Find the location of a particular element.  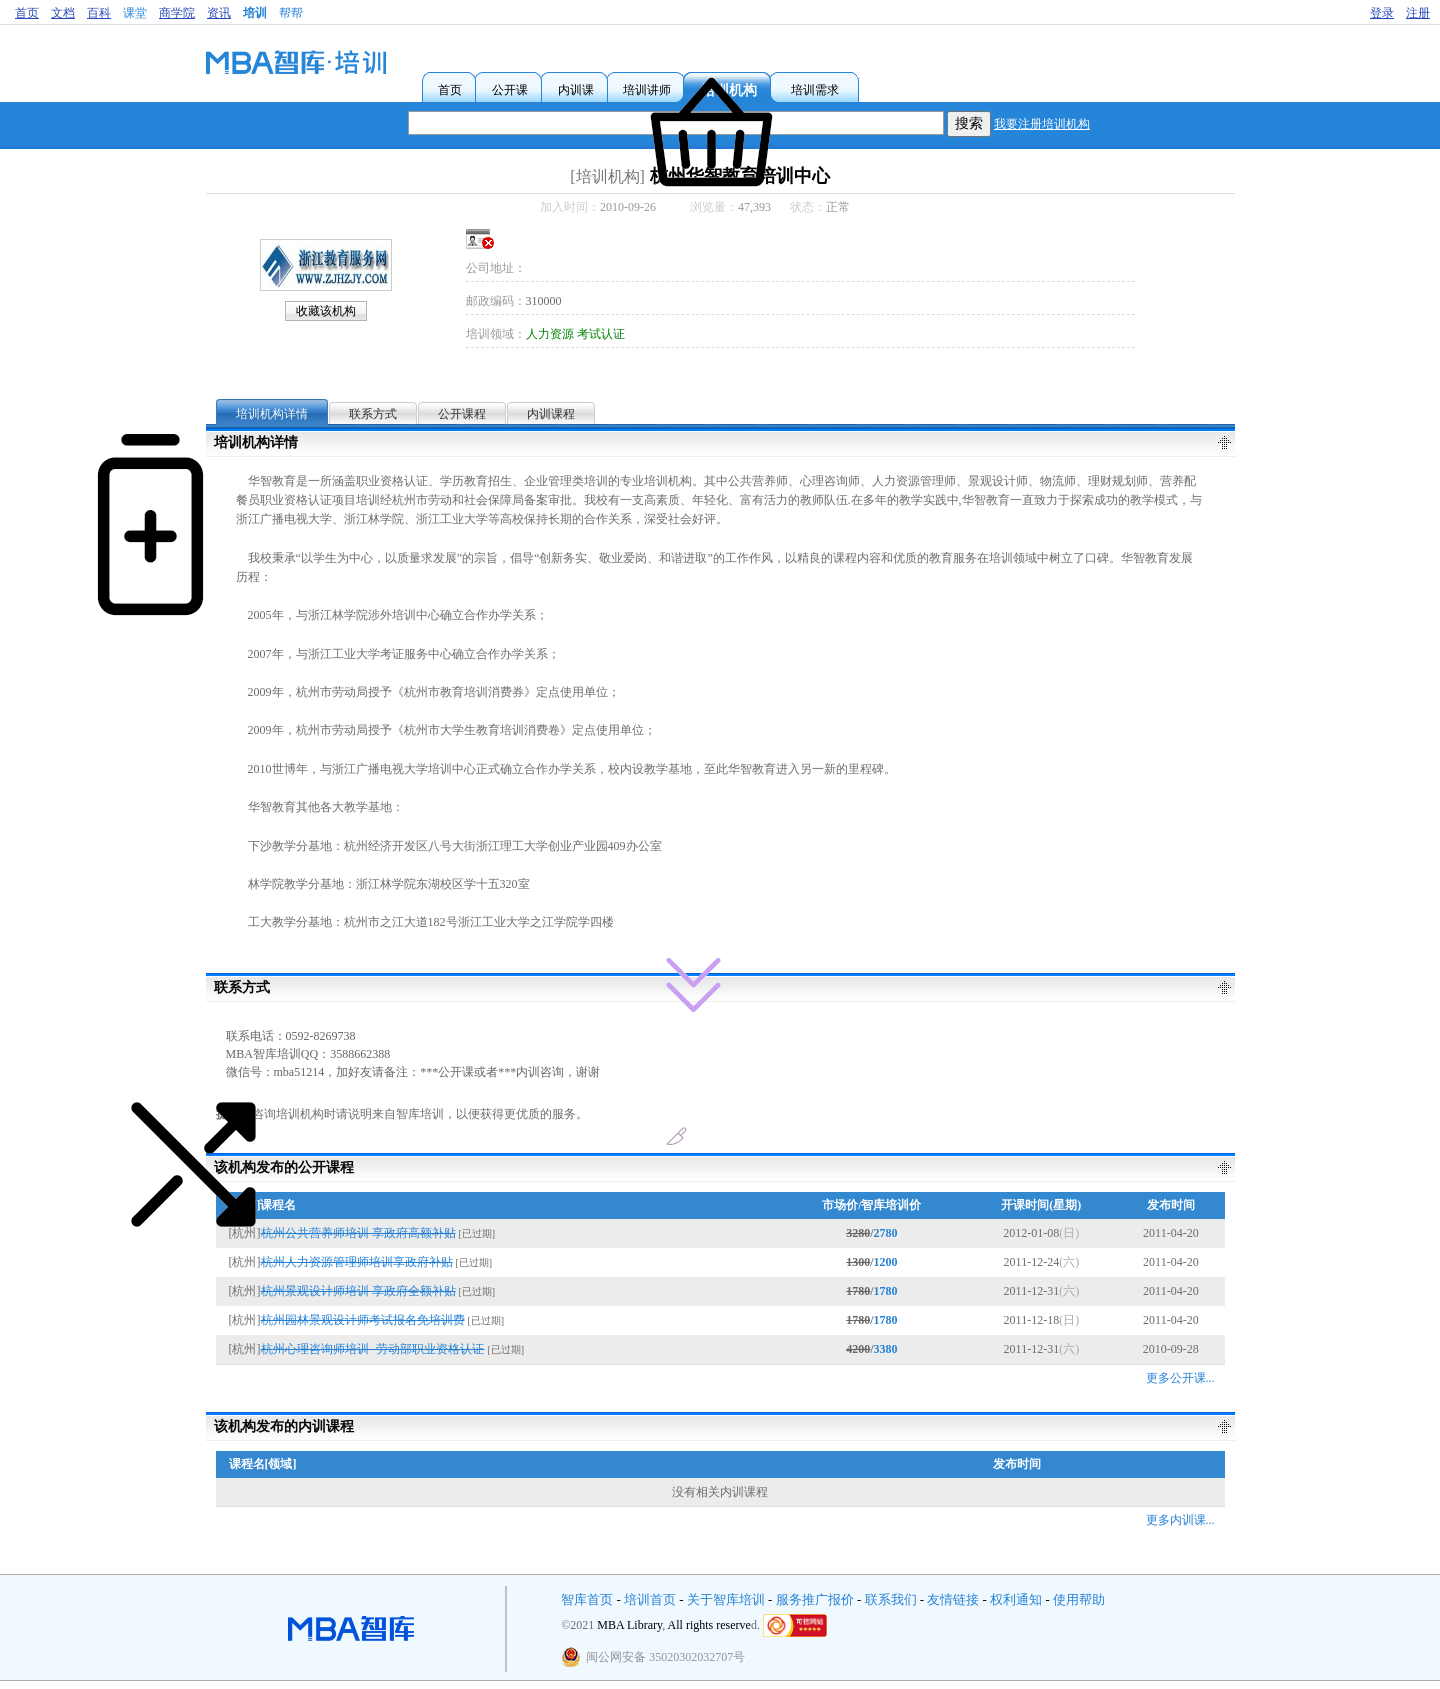

access cutting or slicing tools is located at coordinates (676, 1136).